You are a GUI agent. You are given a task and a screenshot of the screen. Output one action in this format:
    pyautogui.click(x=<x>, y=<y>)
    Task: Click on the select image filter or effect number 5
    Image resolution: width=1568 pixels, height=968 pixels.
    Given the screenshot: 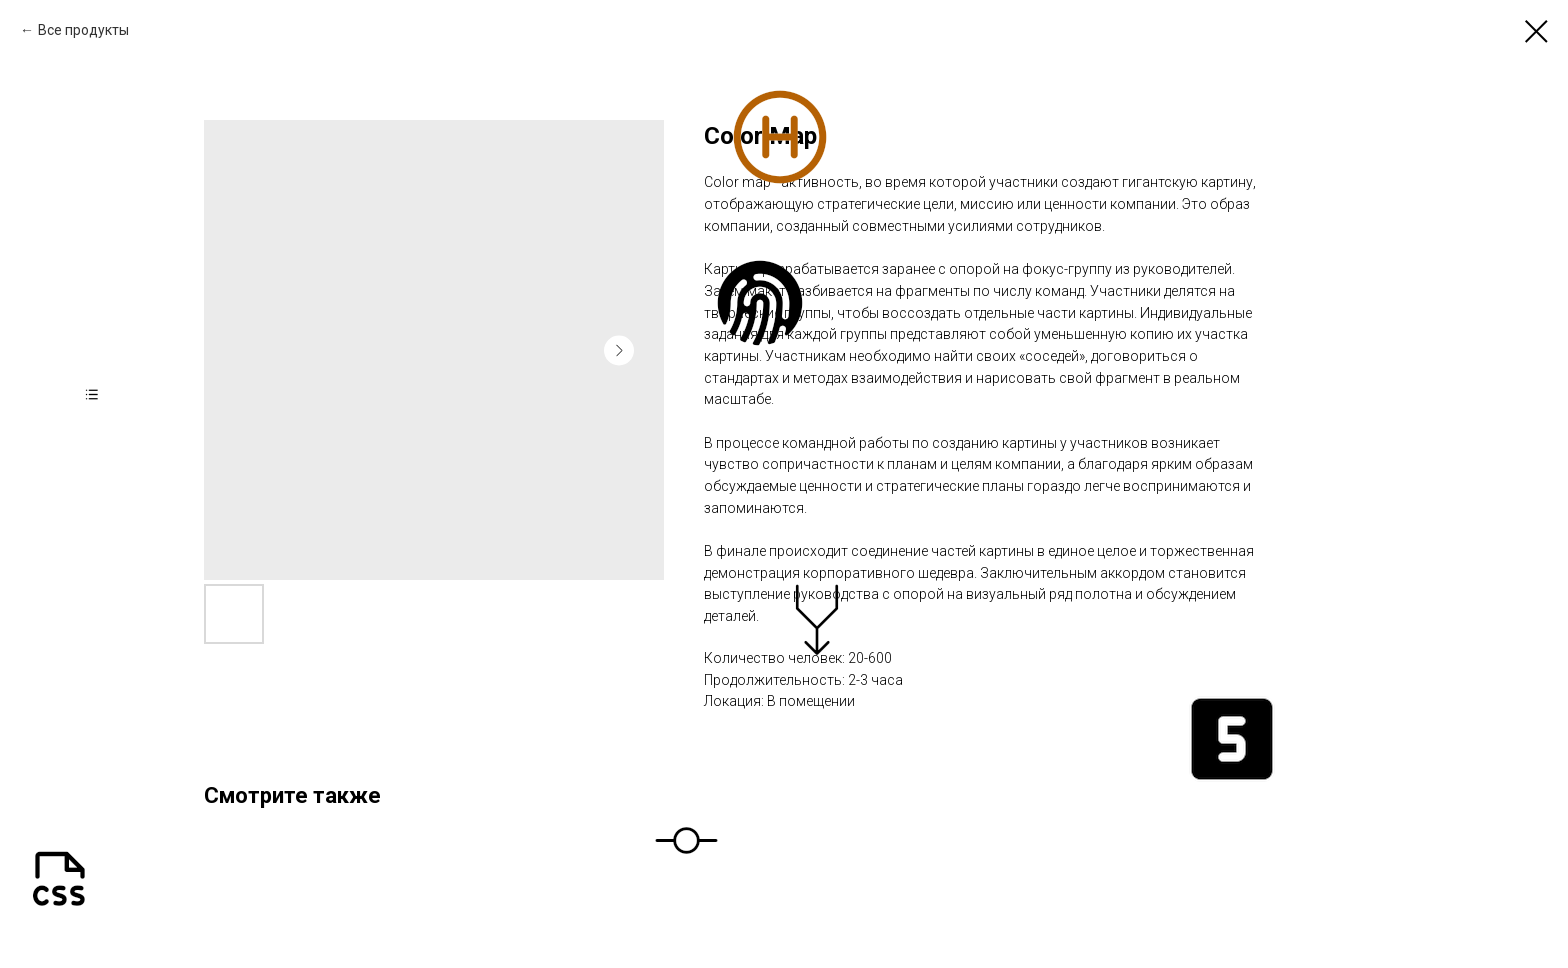 What is the action you would take?
    pyautogui.click(x=1232, y=739)
    